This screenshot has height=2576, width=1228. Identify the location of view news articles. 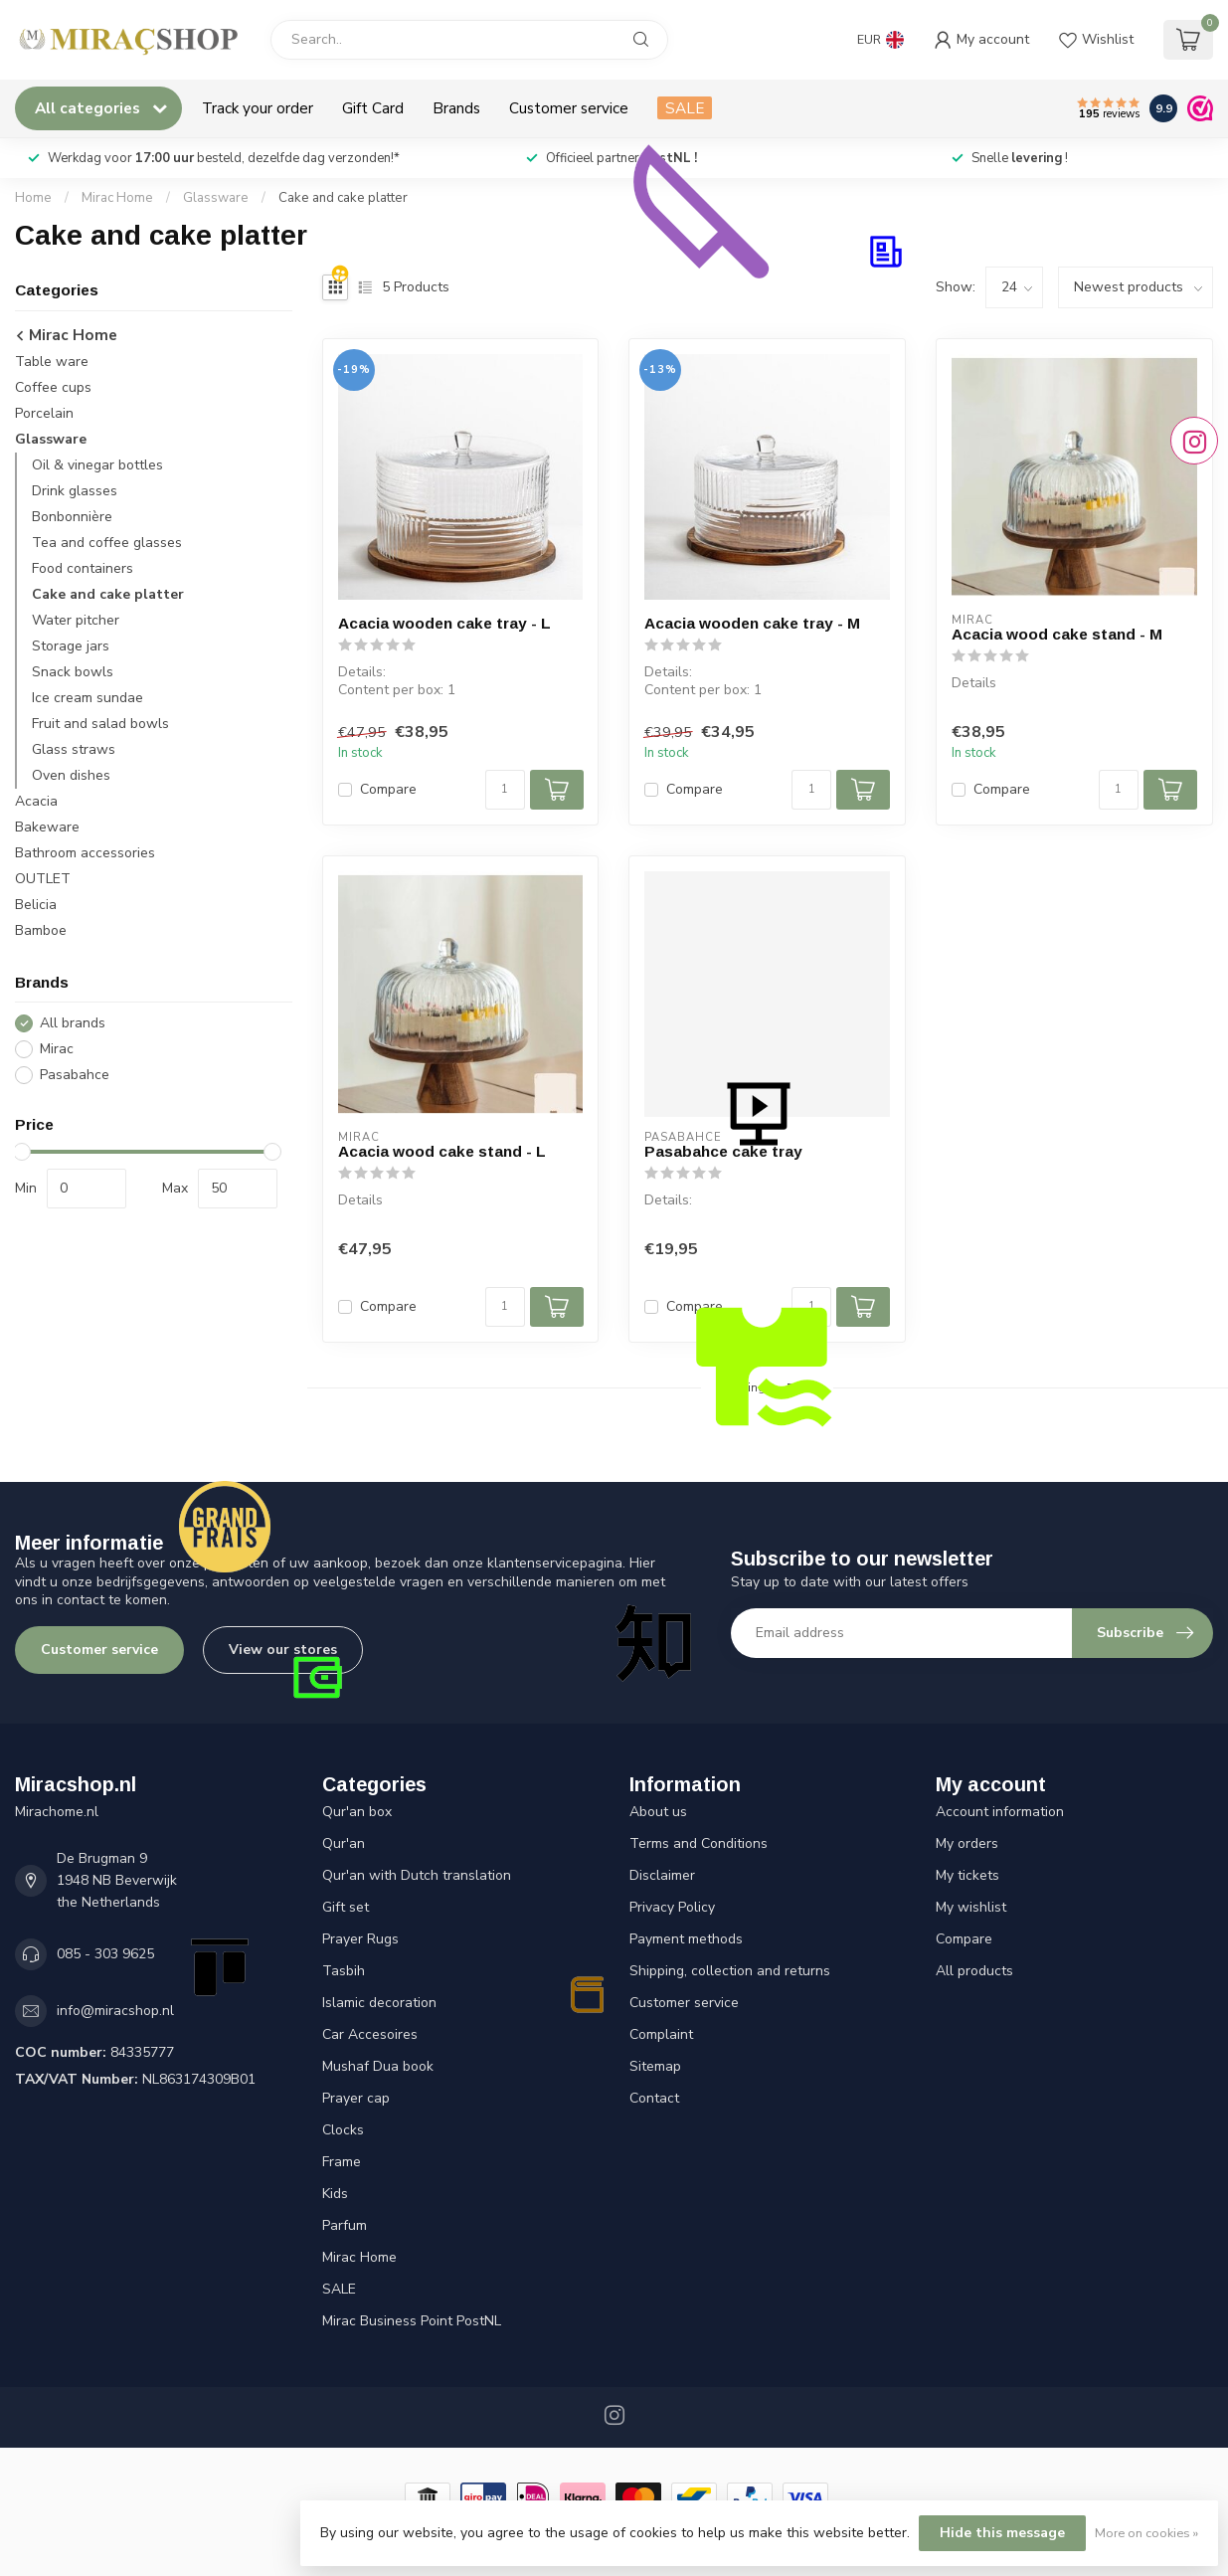
(886, 252).